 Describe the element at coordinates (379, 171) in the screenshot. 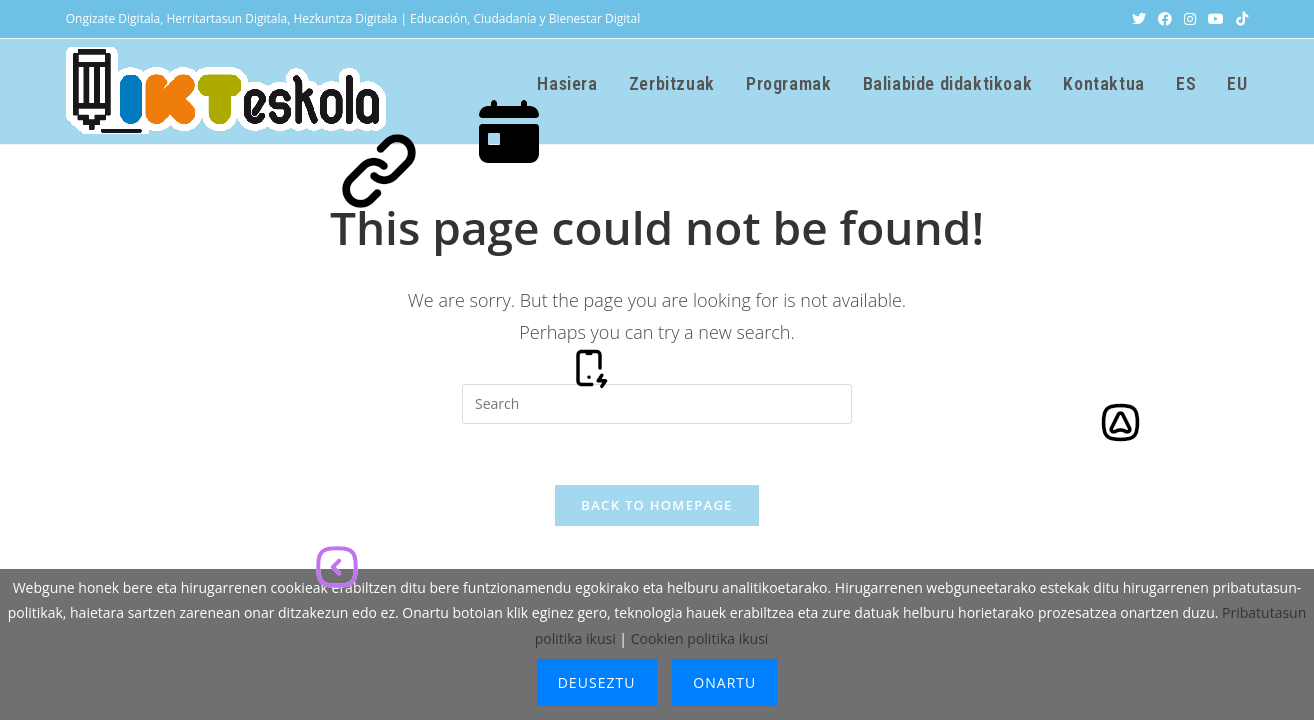

I see `copy or share a link` at that location.